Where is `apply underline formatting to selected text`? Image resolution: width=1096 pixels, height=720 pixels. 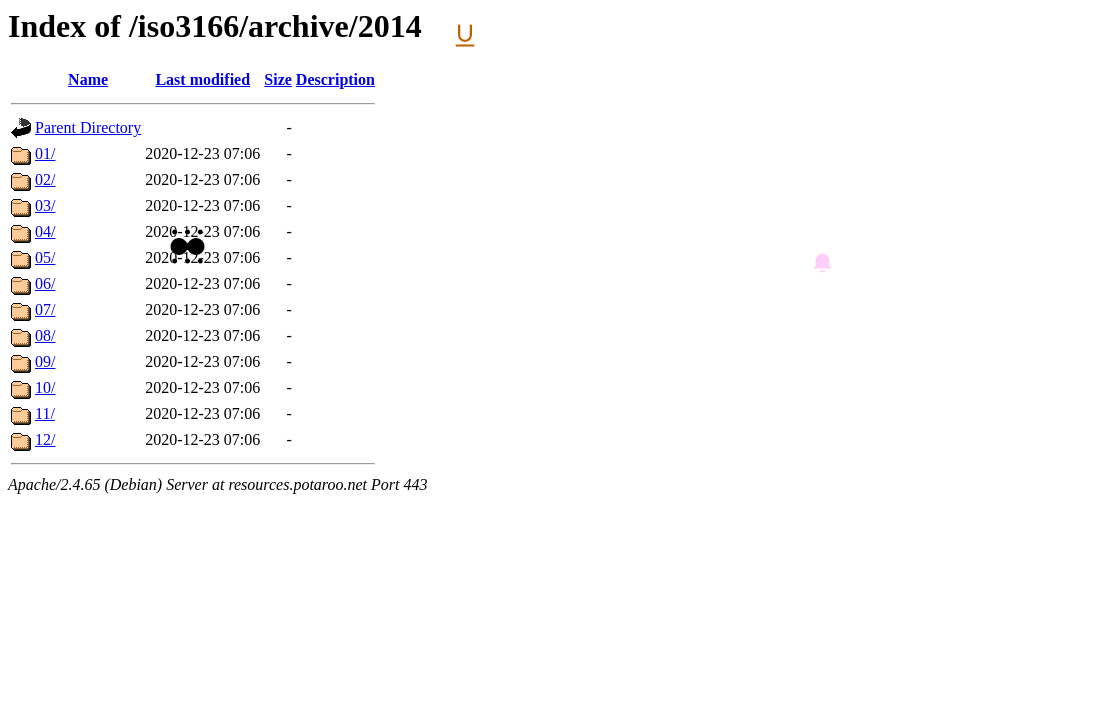
apply underline formatting to selected text is located at coordinates (465, 35).